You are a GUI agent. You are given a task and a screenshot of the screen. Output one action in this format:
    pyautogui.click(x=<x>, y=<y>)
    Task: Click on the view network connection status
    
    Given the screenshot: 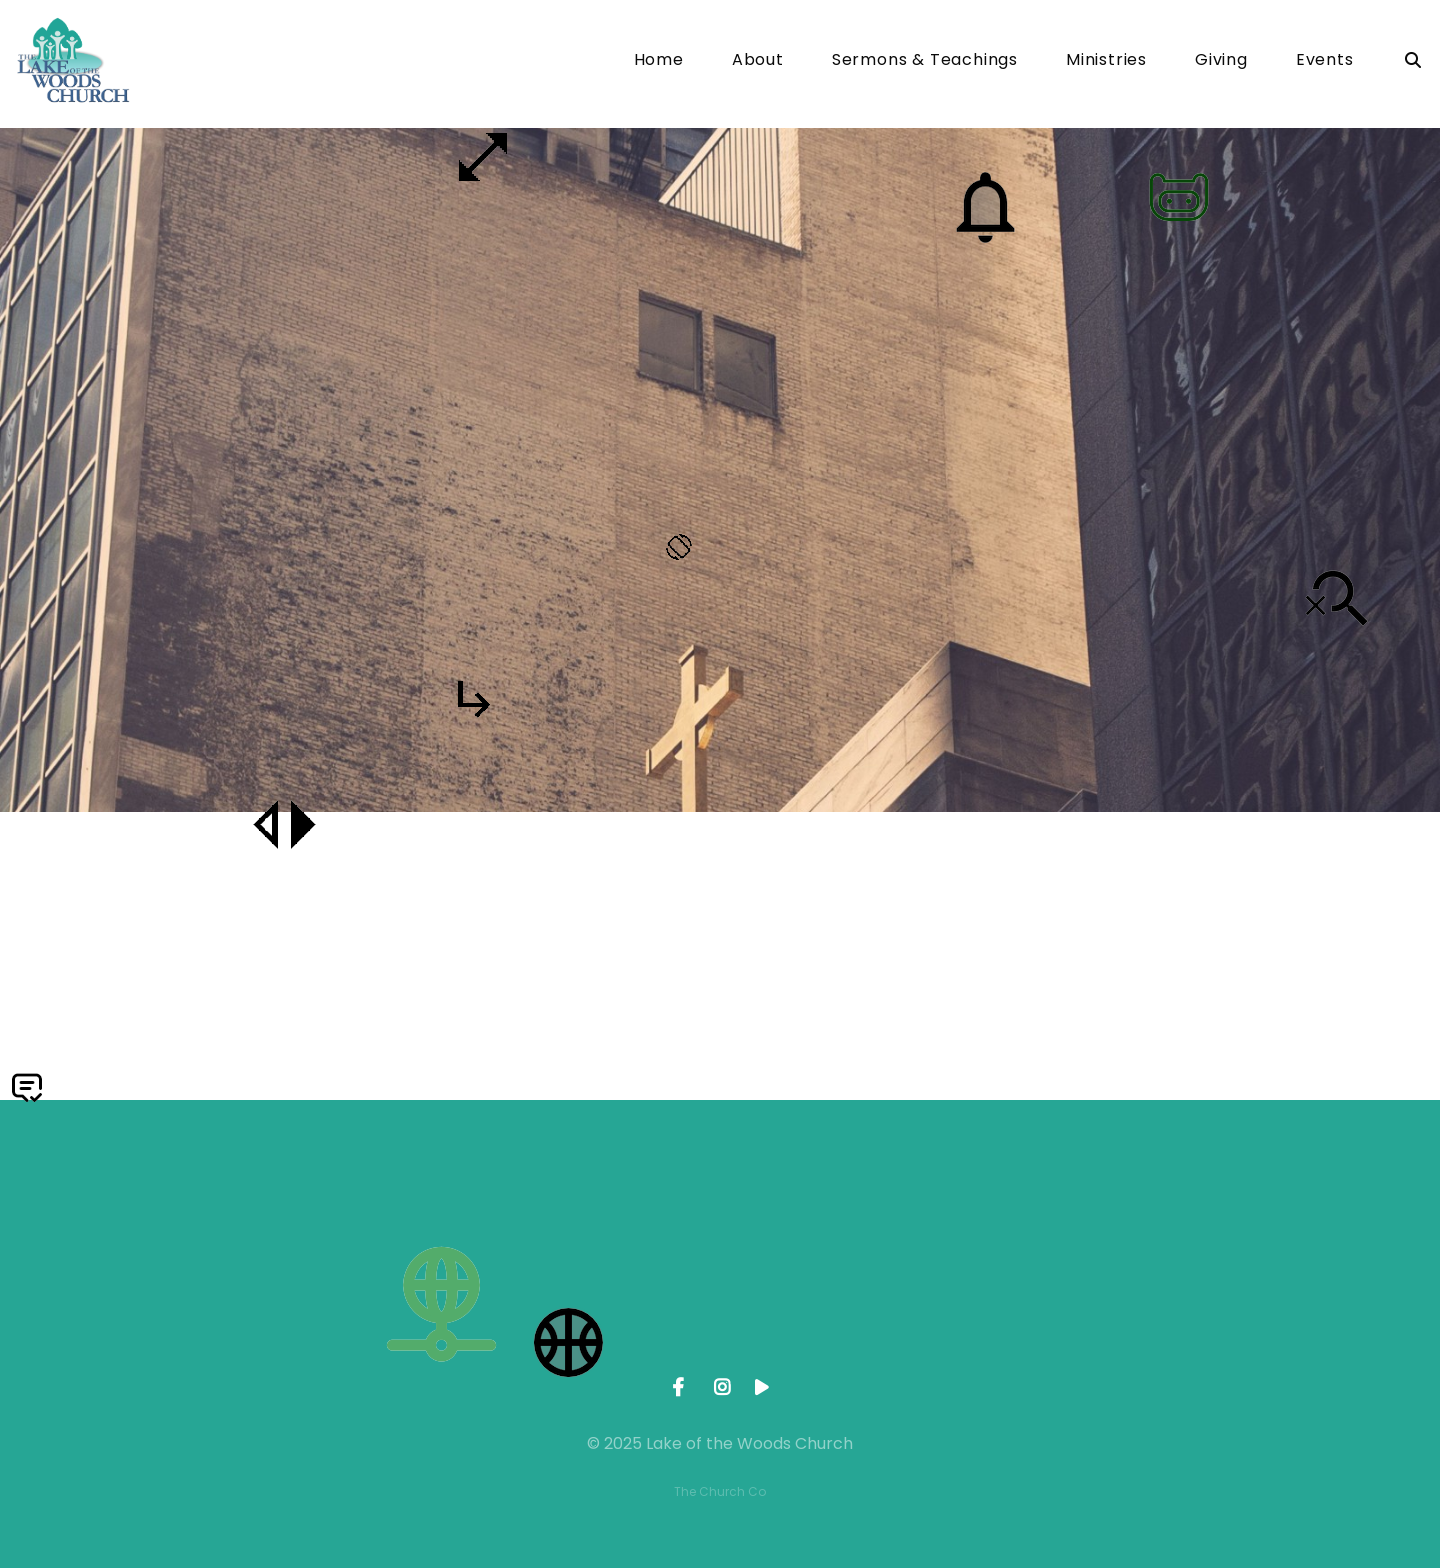 What is the action you would take?
    pyautogui.click(x=441, y=1301)
    